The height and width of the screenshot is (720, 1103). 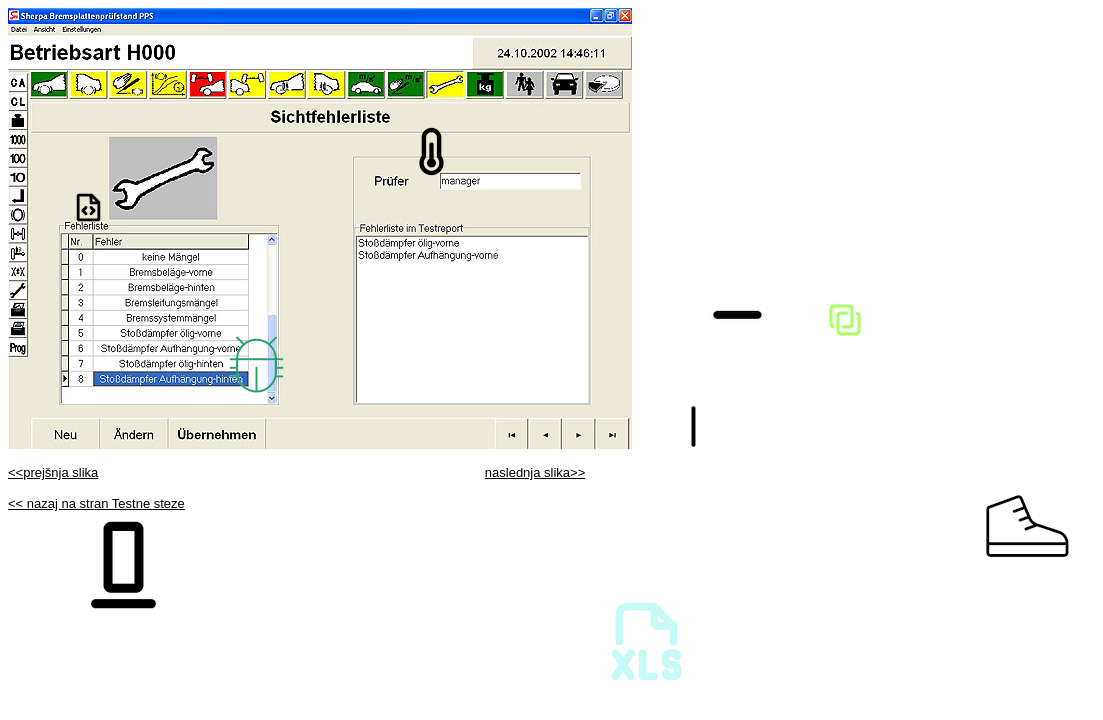 What do you see at coordinates (737, 282) in the screenshot?
I see `minimize the current window` at bounding box center [737, 282].